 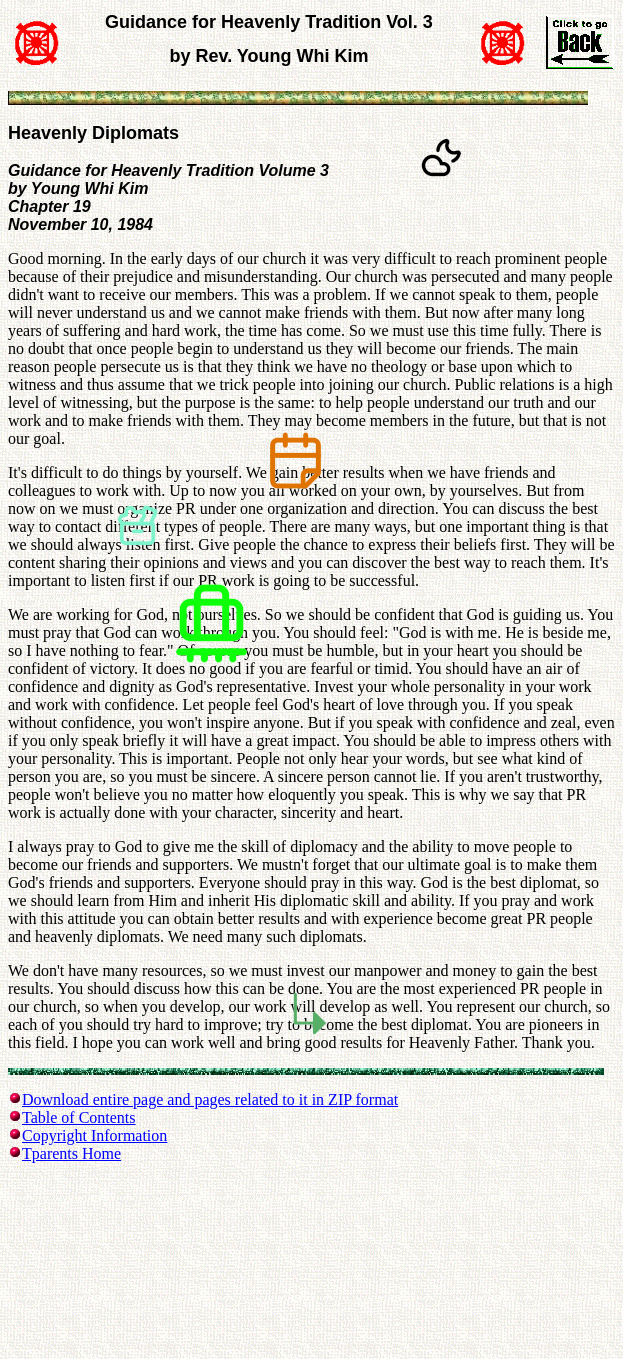 What do you see at coordinates (306, 1013) in the screenshot?
I see `reply to a message or comment` at bounding box center [306, 1013].